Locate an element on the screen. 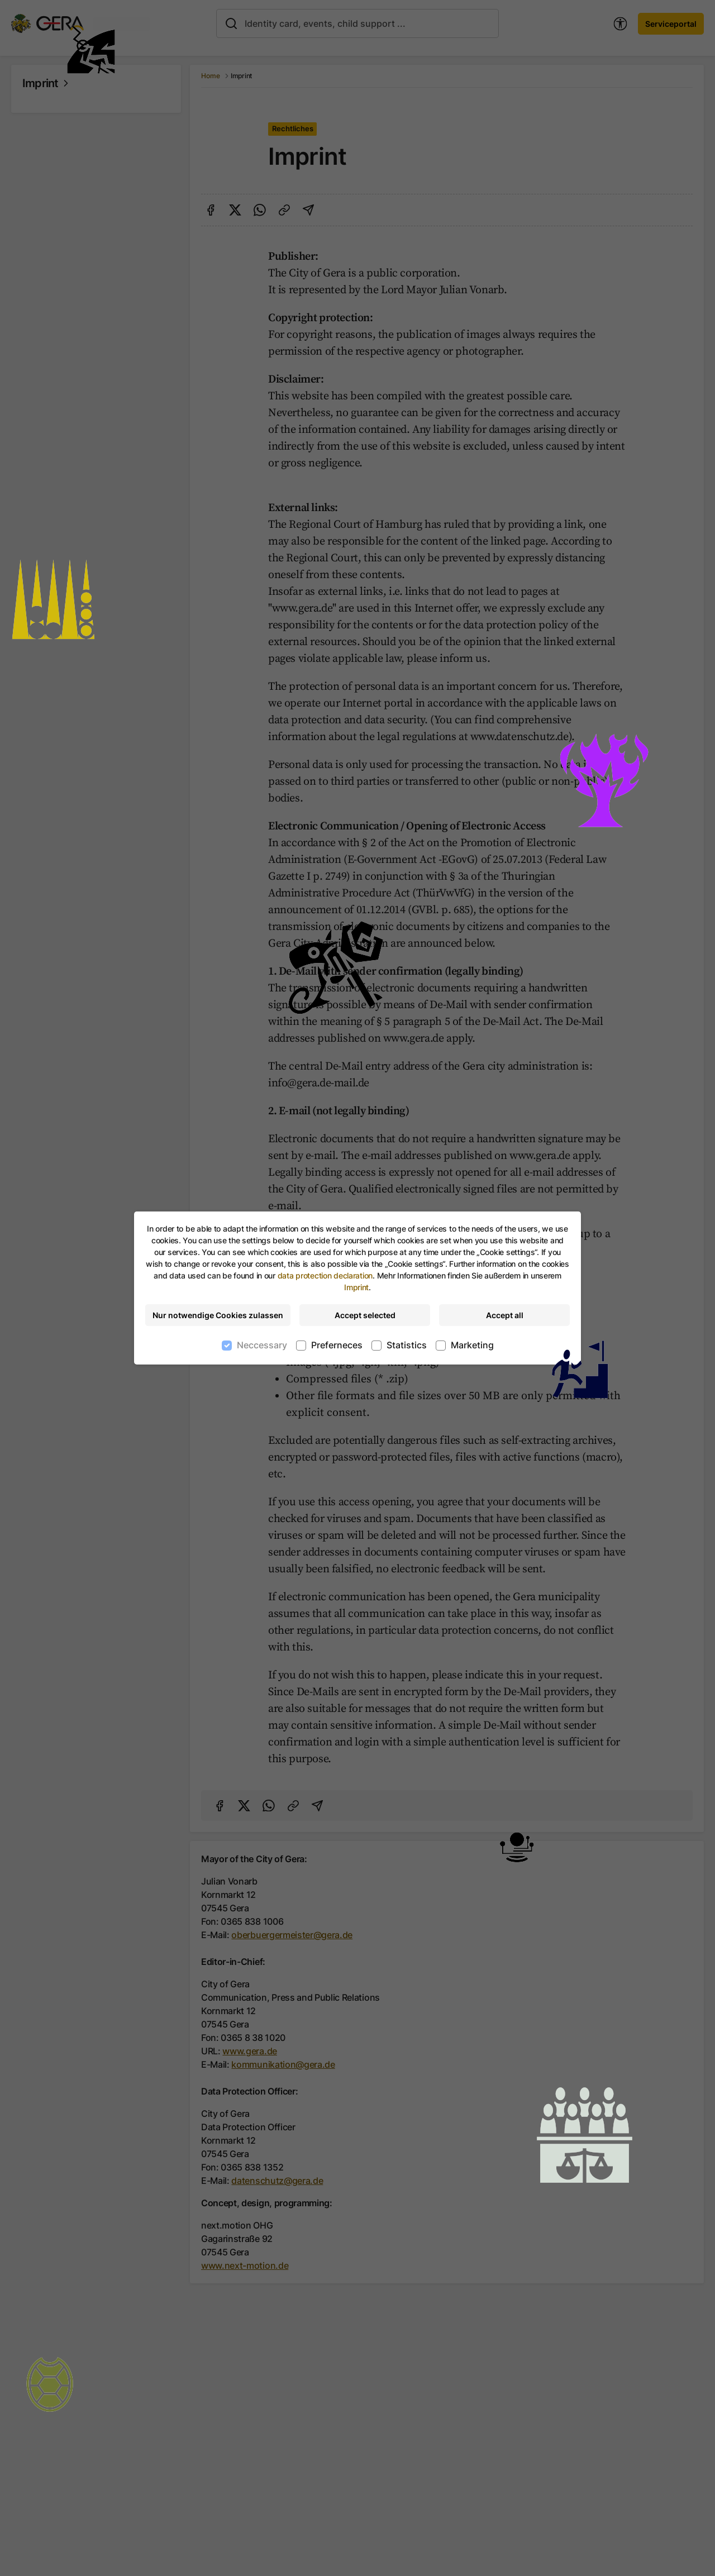 The width and height of the screenshot is (715, 2576). view solar system or planetary model is located at coordinates (517, 1846).